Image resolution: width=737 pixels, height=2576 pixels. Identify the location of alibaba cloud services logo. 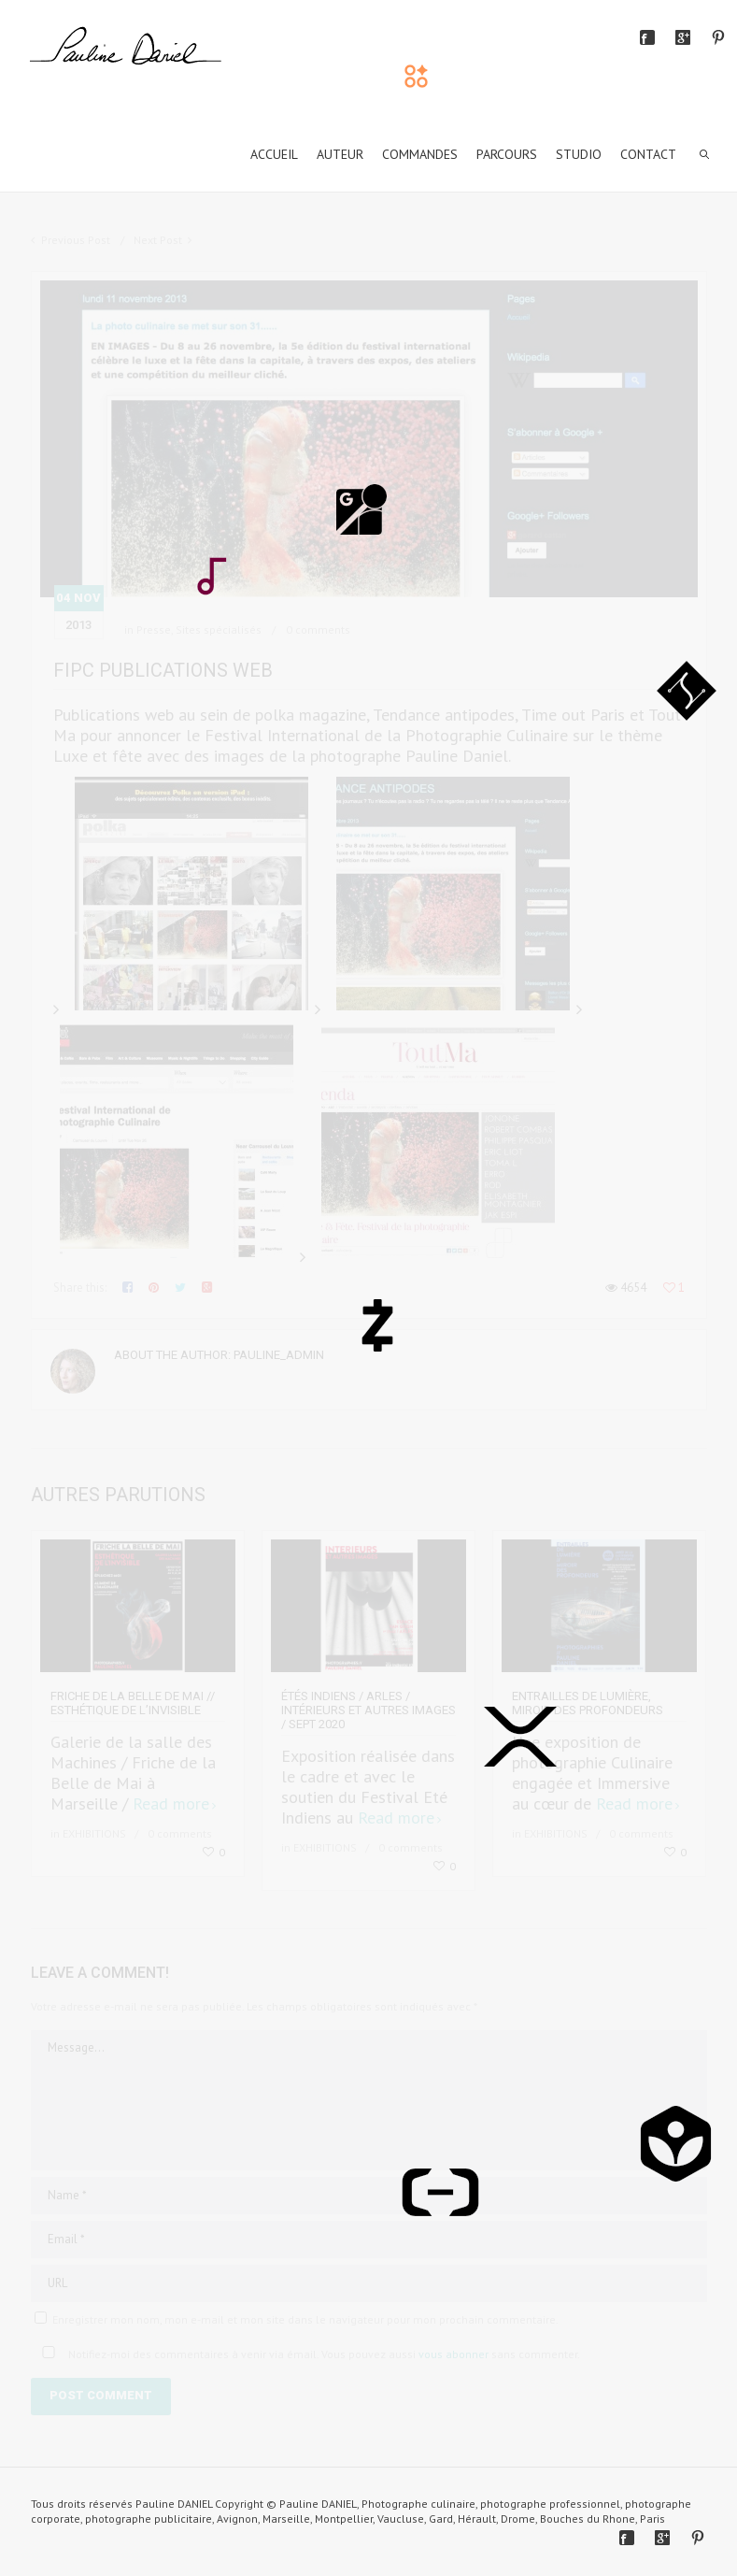
(440, 2192).